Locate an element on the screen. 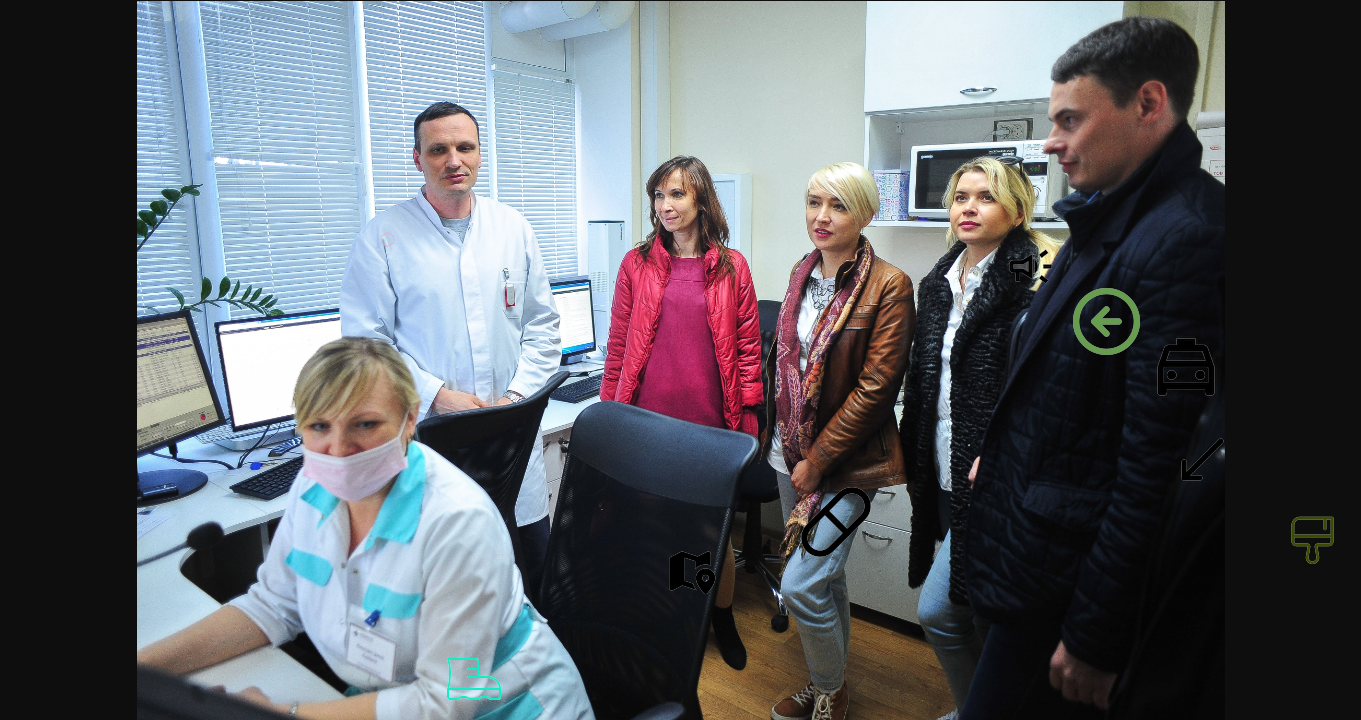  go back to the previous screen is located at coordinates (1106, 321).